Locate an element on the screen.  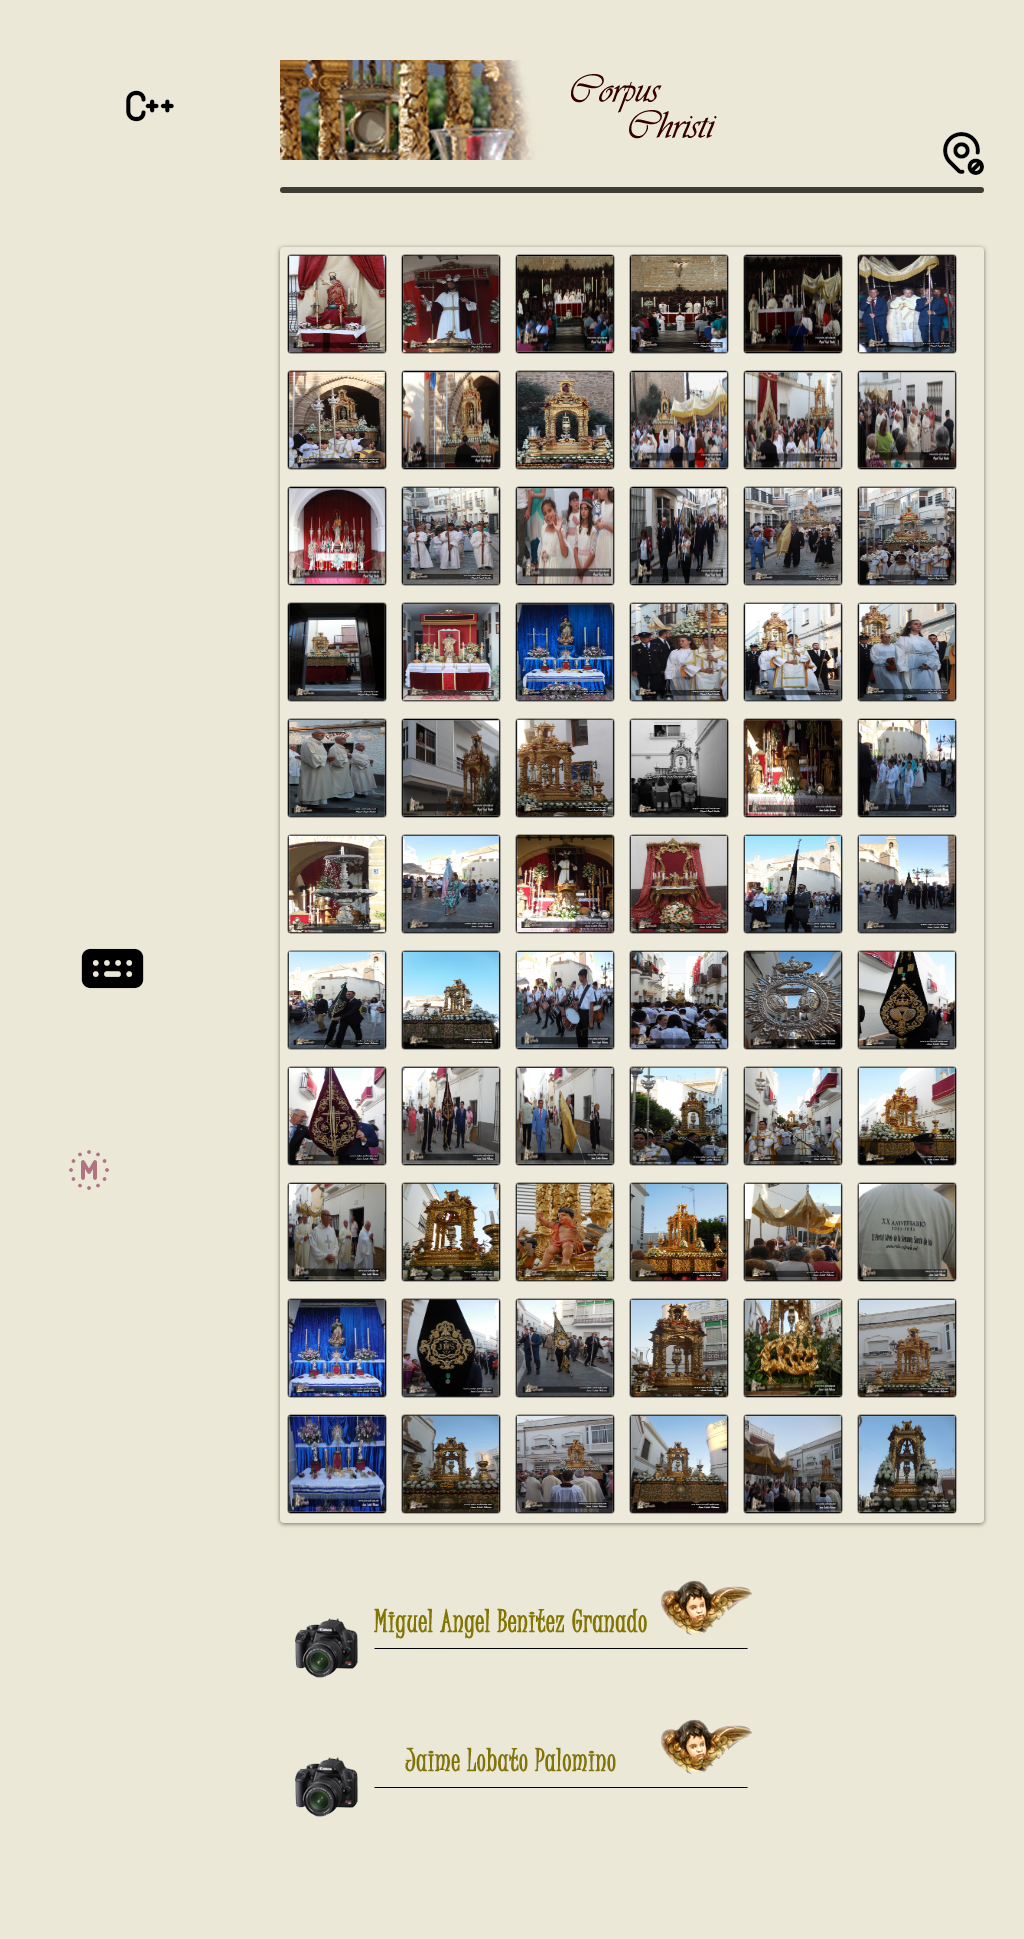
indicates a pending or loading state for a menu item is located at coordinates (89, 1170).